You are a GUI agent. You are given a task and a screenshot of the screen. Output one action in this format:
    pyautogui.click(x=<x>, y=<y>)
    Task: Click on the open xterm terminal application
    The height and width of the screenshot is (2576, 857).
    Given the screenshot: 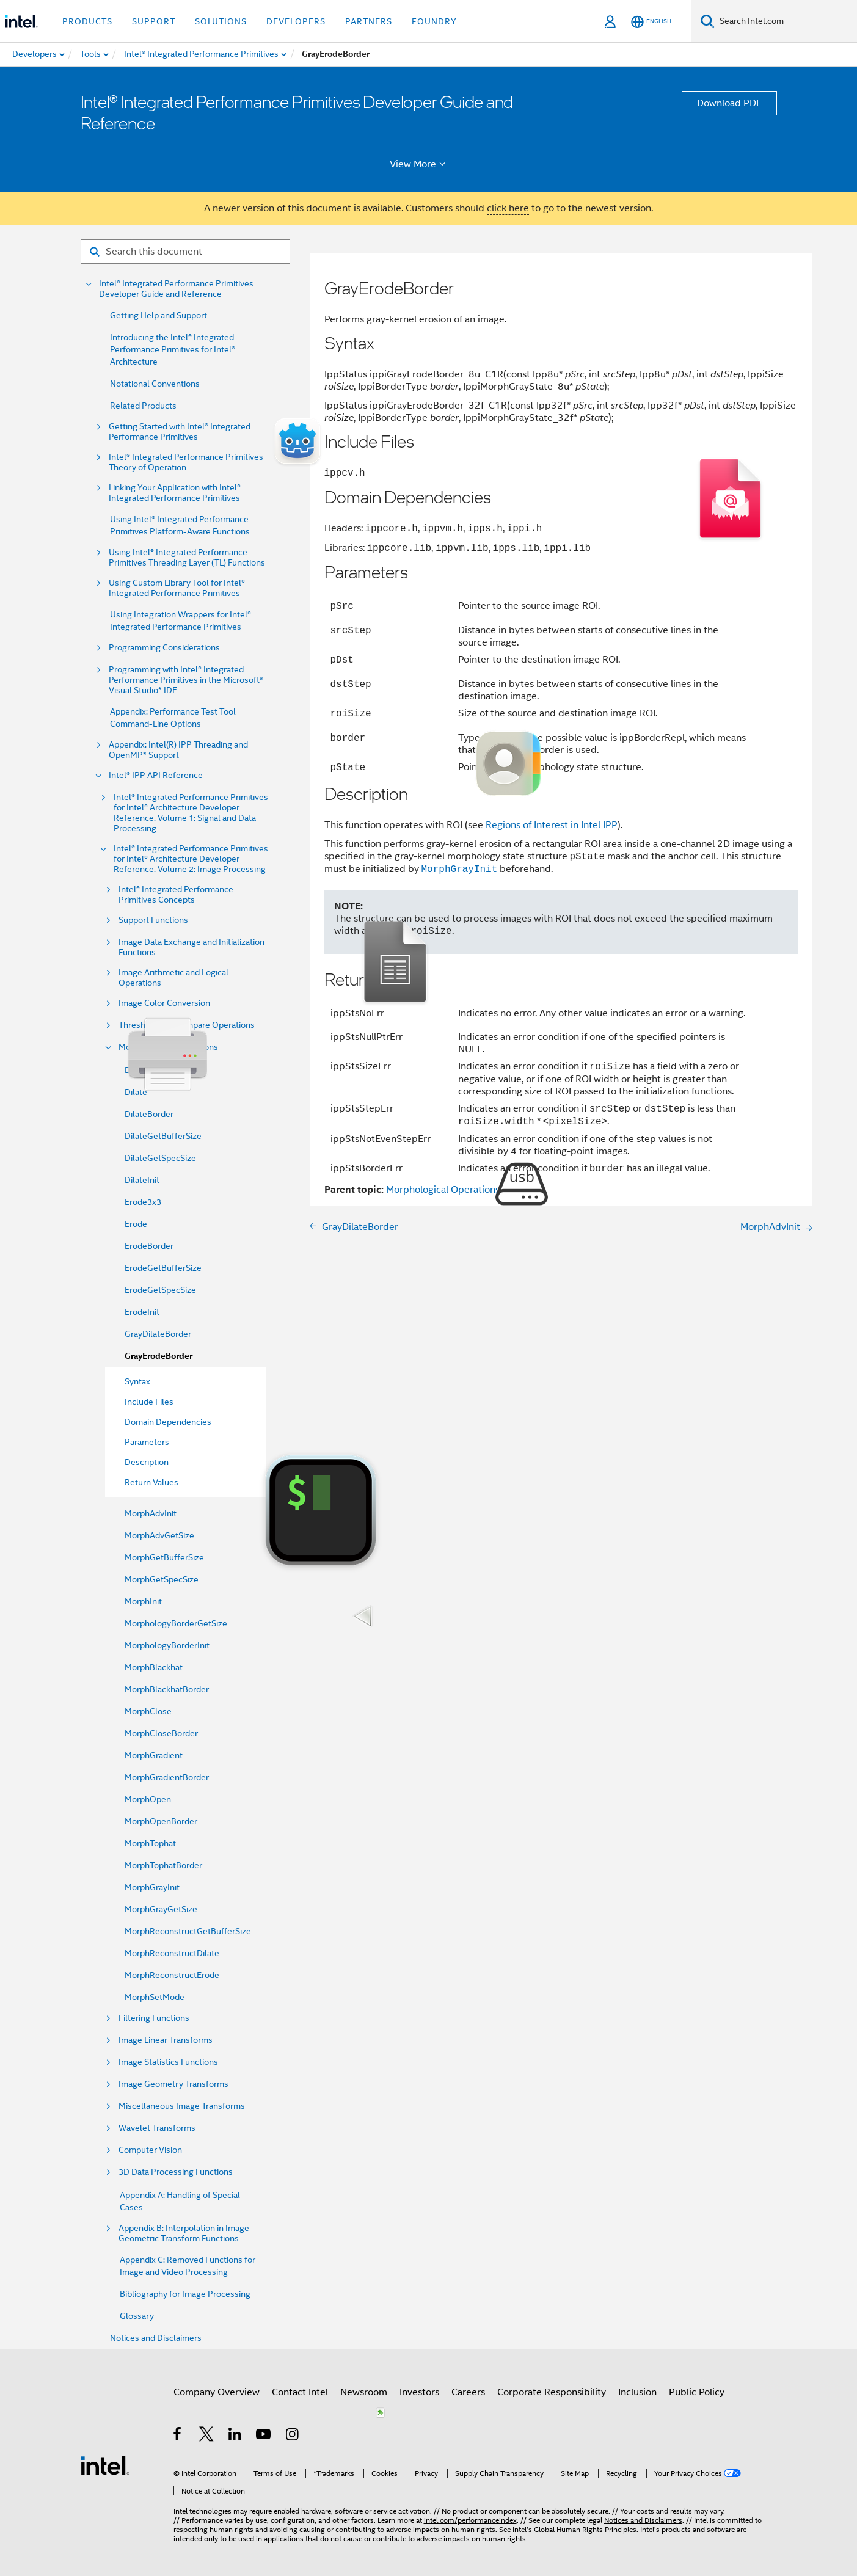 What is the action you would take?
    pyautogui.click(x=321, y=1510)
    